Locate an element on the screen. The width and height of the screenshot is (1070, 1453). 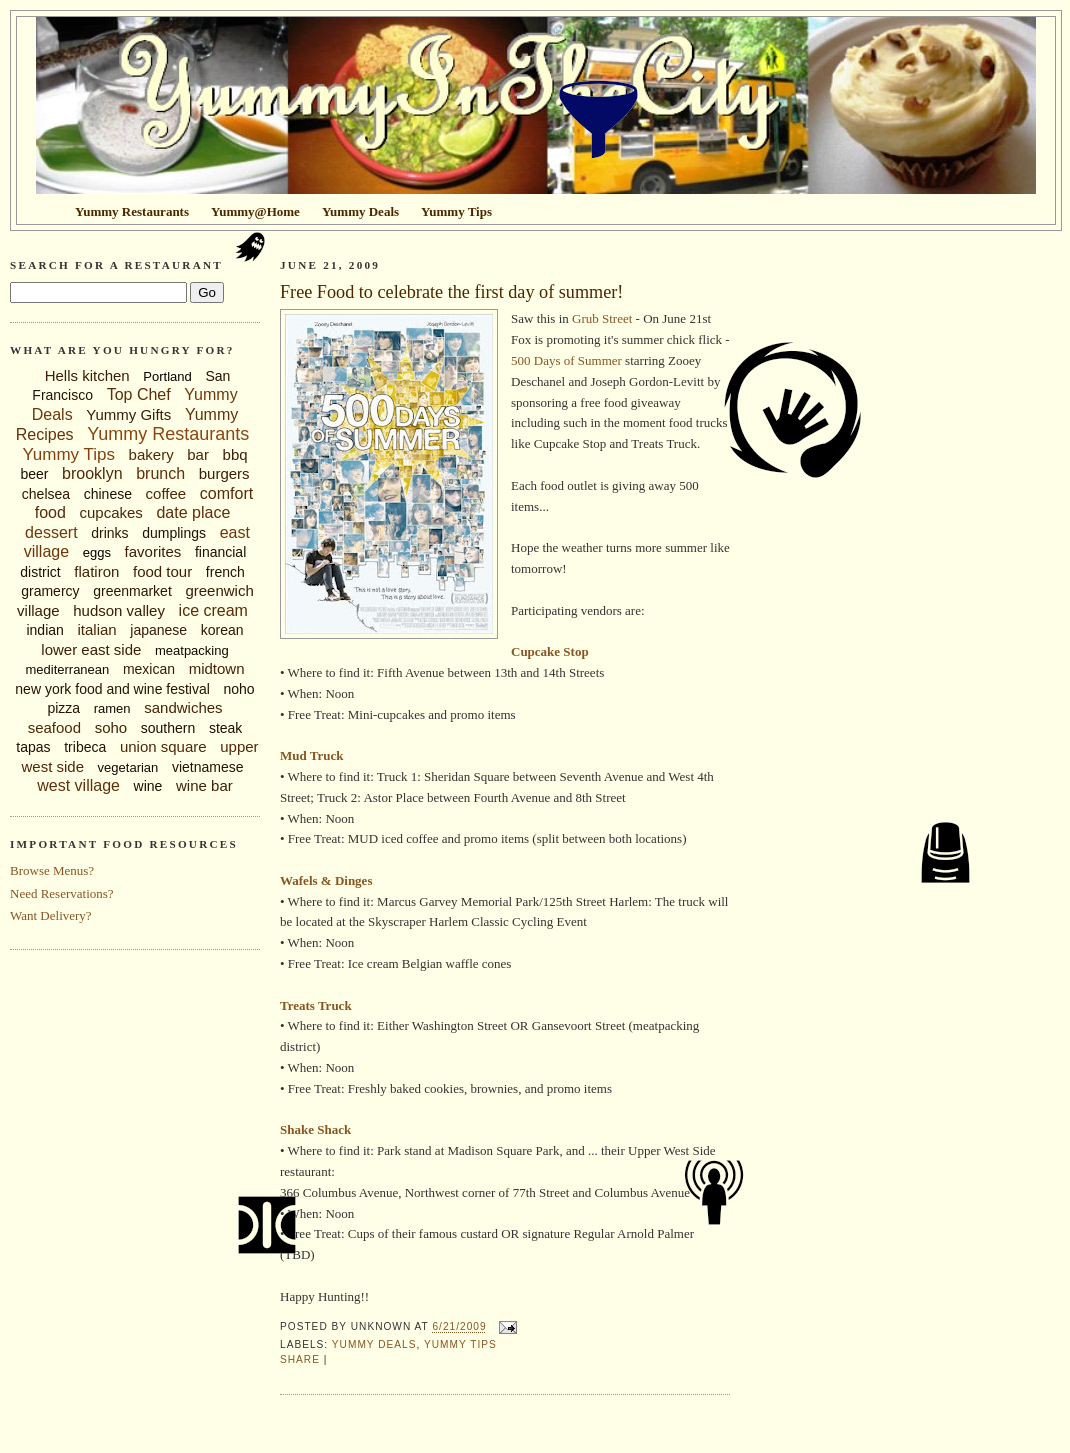
activate a magic ability or spell is located at coordinates (793, 411).